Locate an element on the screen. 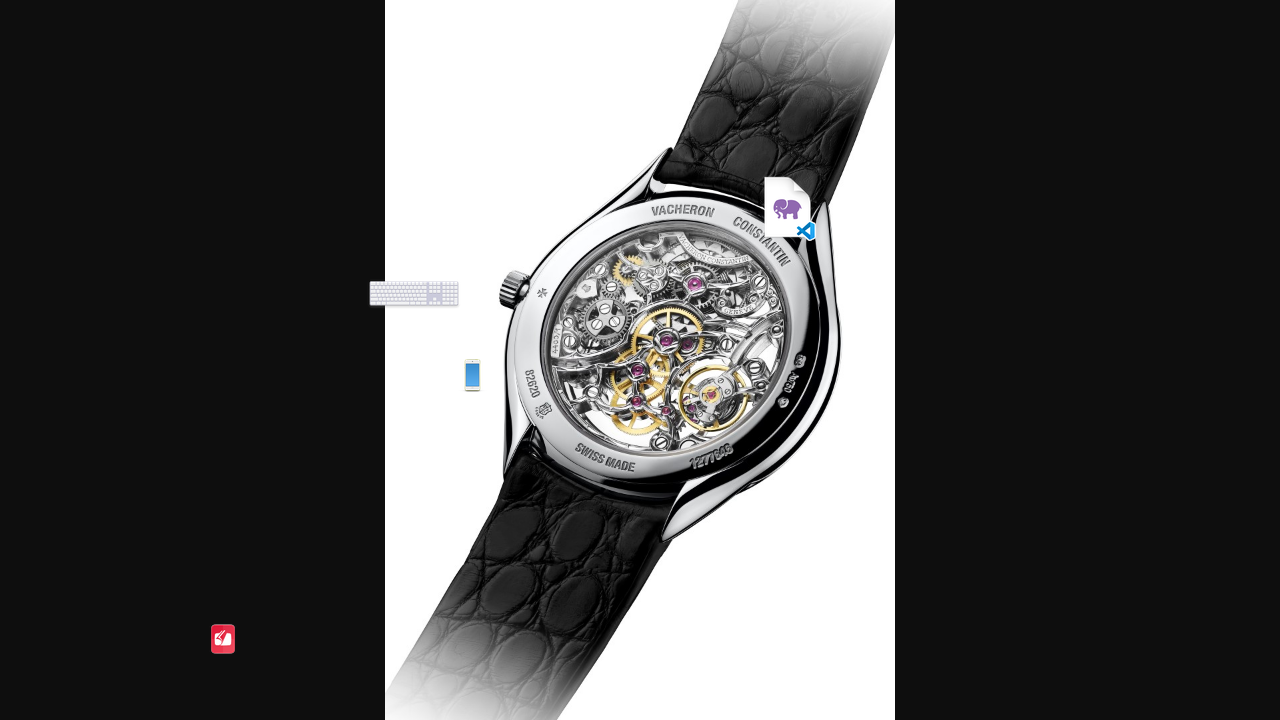  an eps vector file is located at coordinates (223, 639).